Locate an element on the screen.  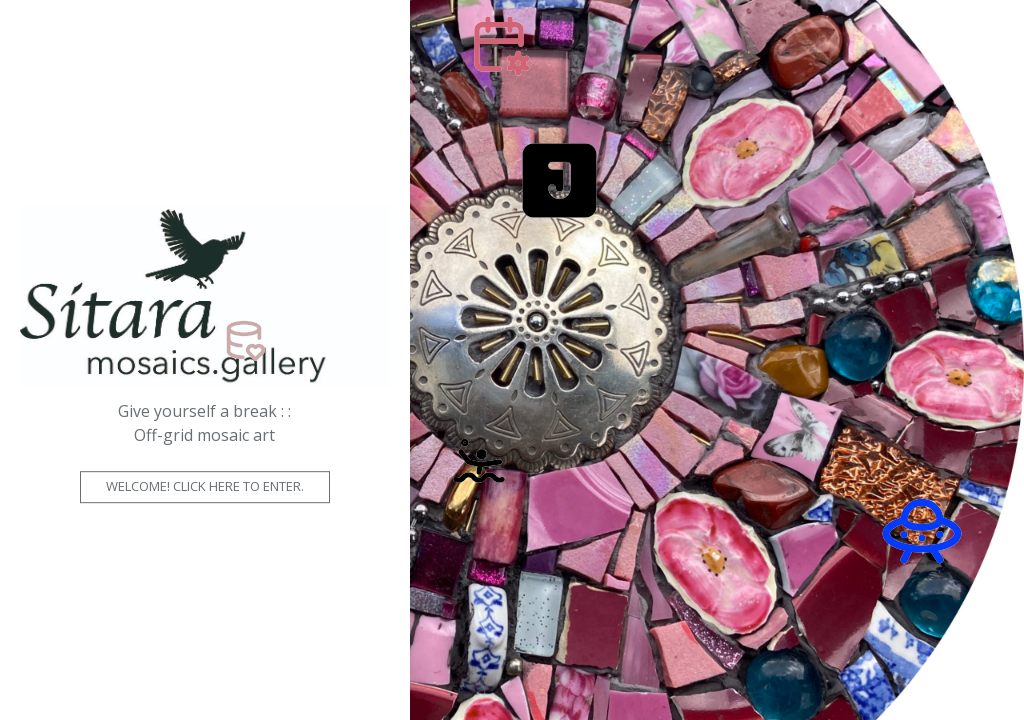
access calendar settings is located at coordinates (499, 44).